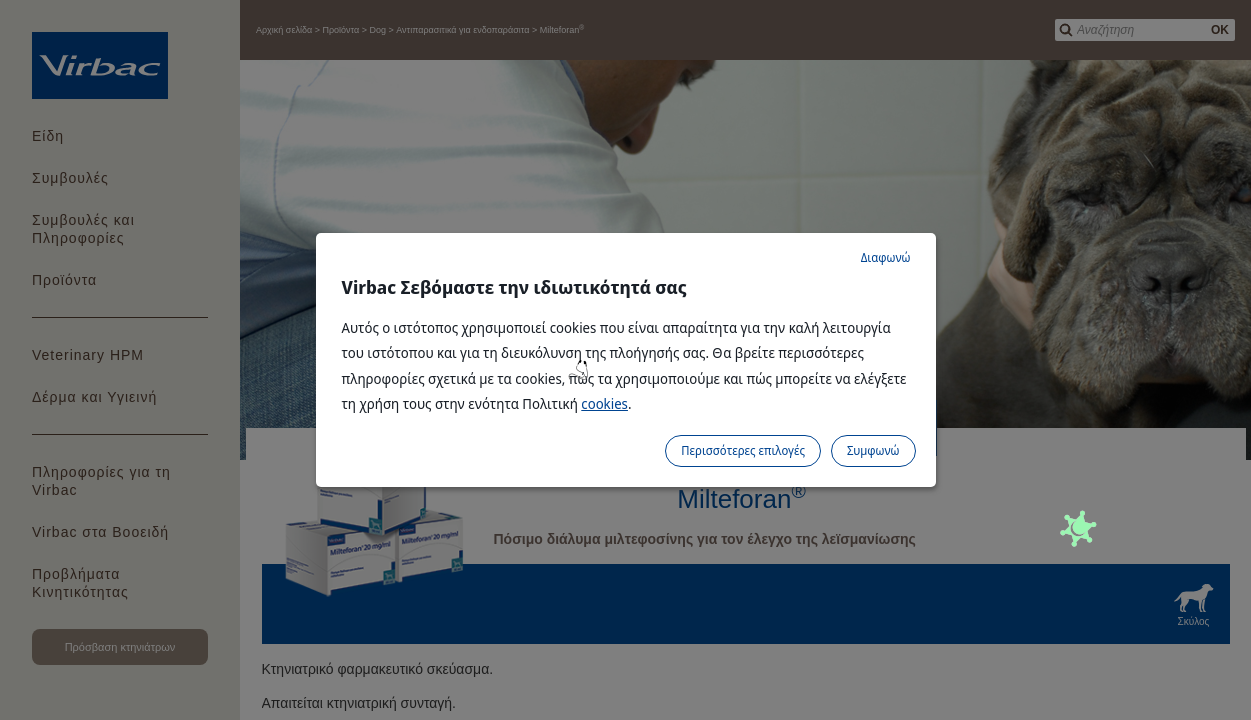  Describe the element at coordinates (578, 370) in the screenshot. I see `connect to wireless earbuds` at that location.